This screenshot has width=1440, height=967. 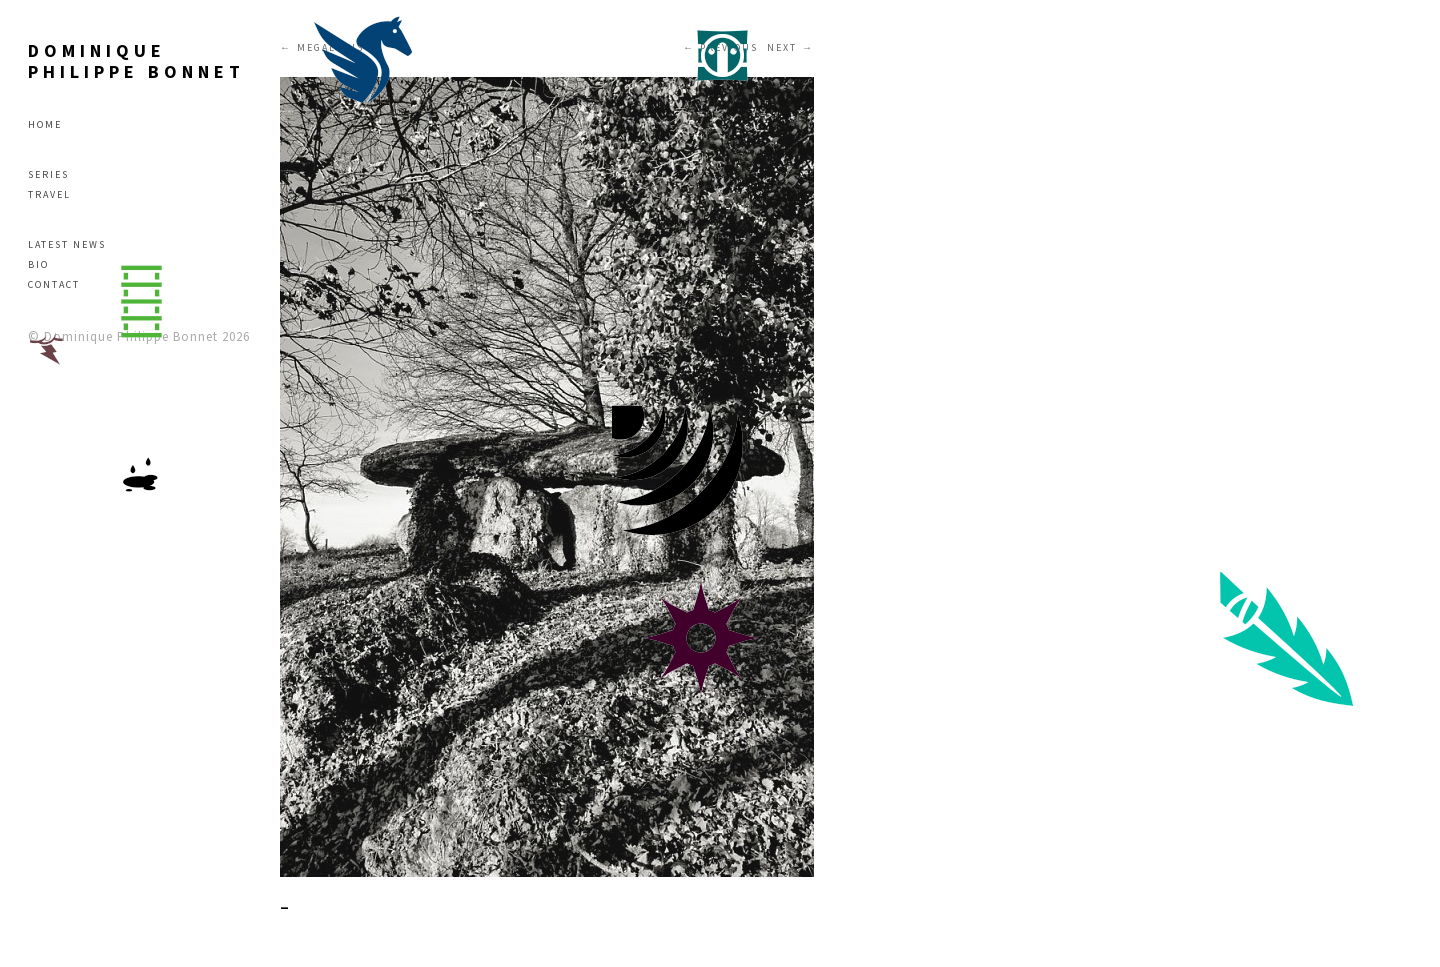 I want to click on select player avatar or character, so click(x=722, y=55).